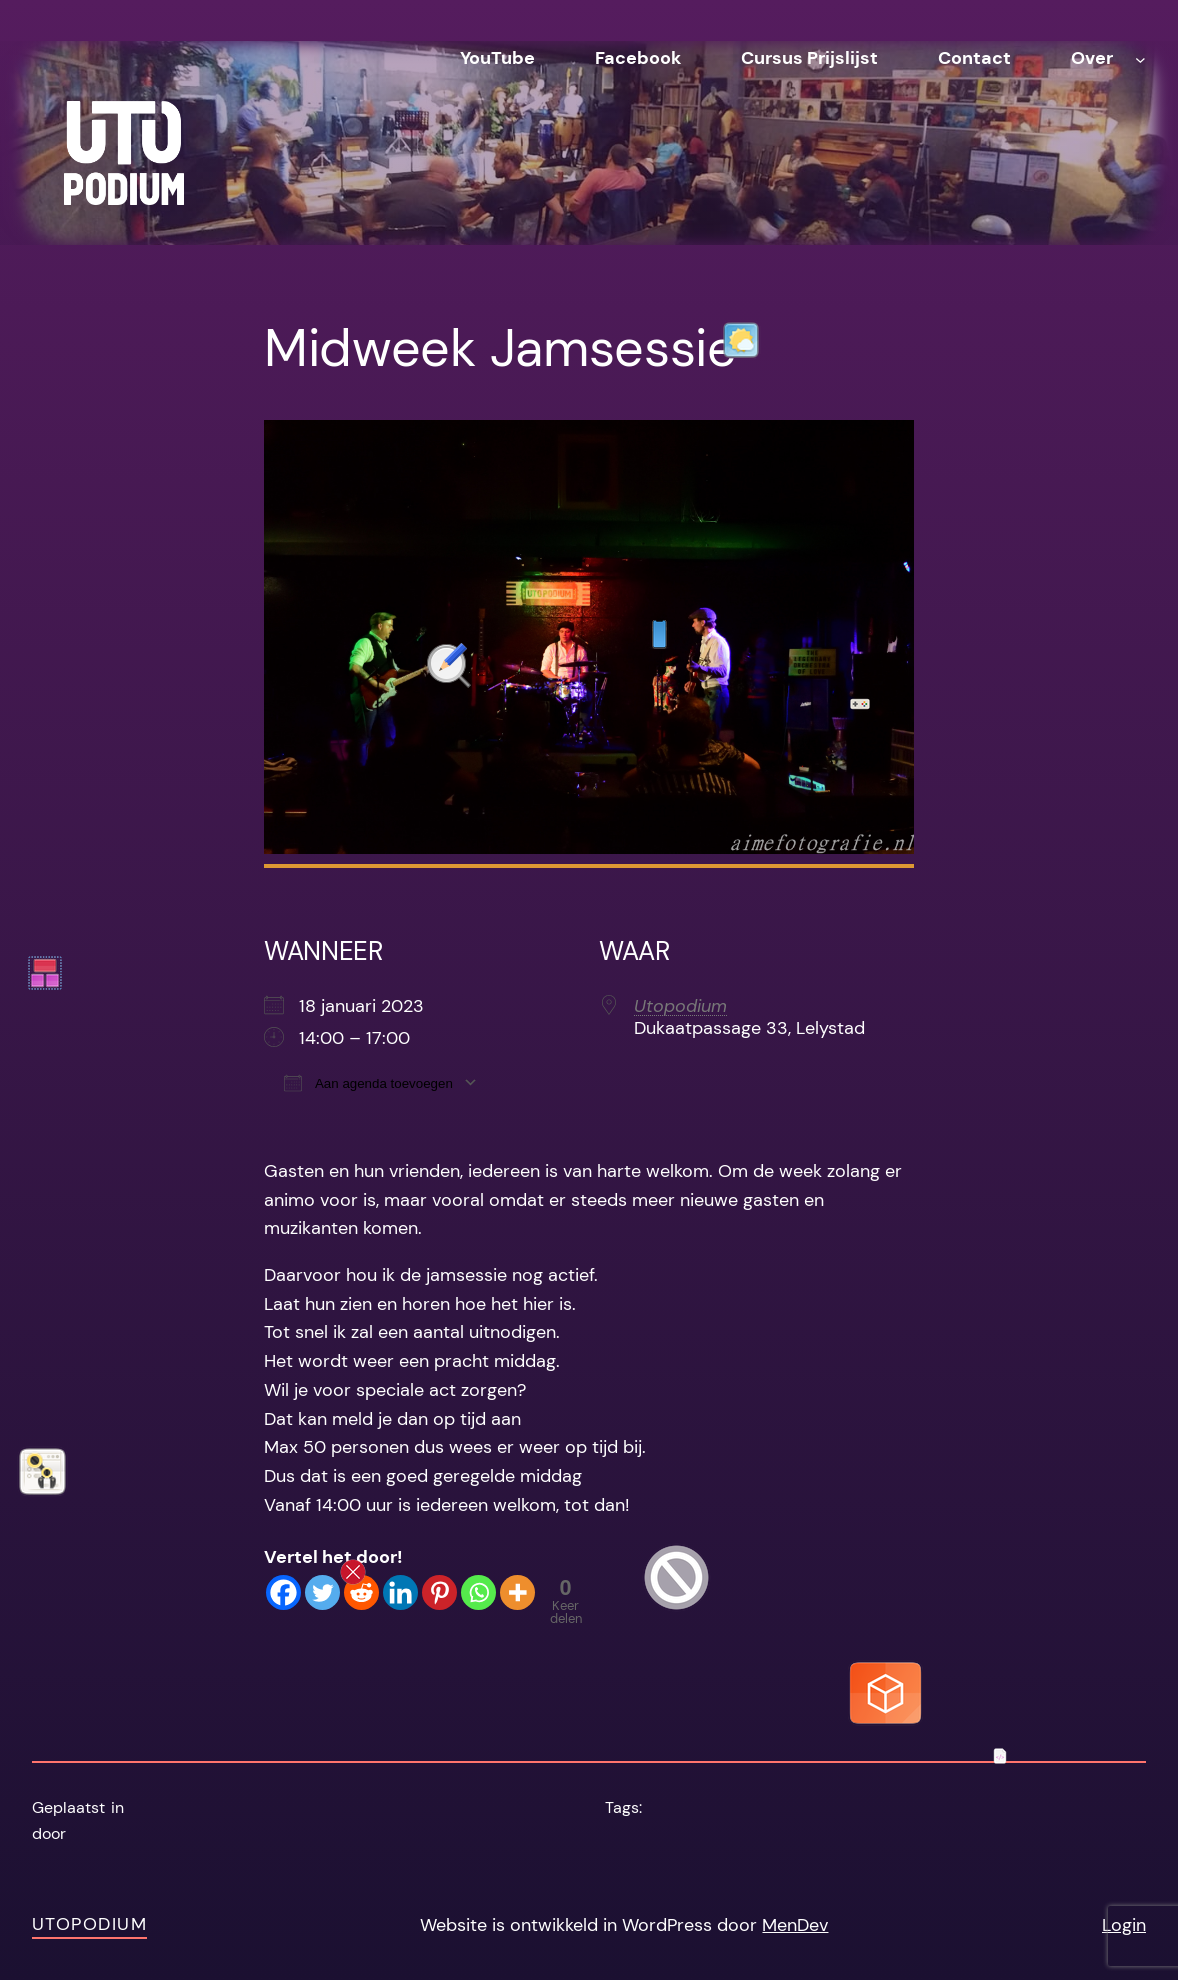  I want to click on select all items in the current view, so click(45, 973).